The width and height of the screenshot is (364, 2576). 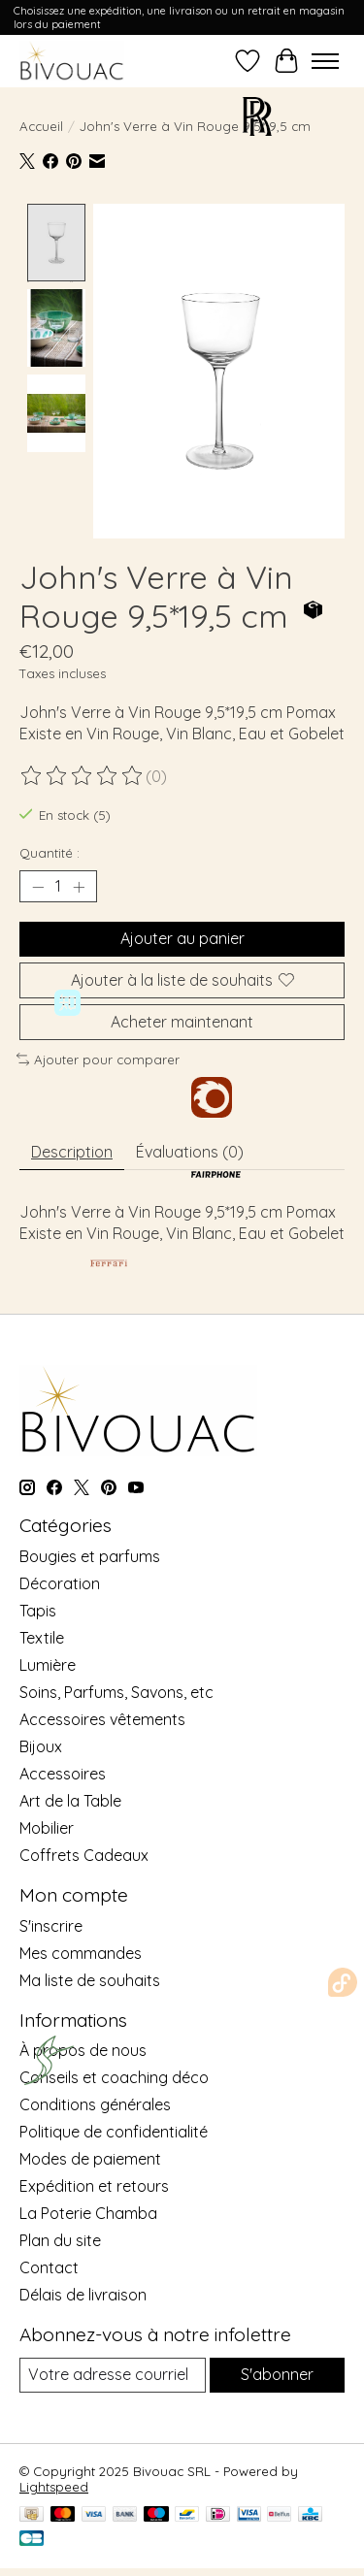 What do you see at coordinates (257, 116) in the screenshot?
I see `rolls-royce brand logo` at bounding box center [257, 116].